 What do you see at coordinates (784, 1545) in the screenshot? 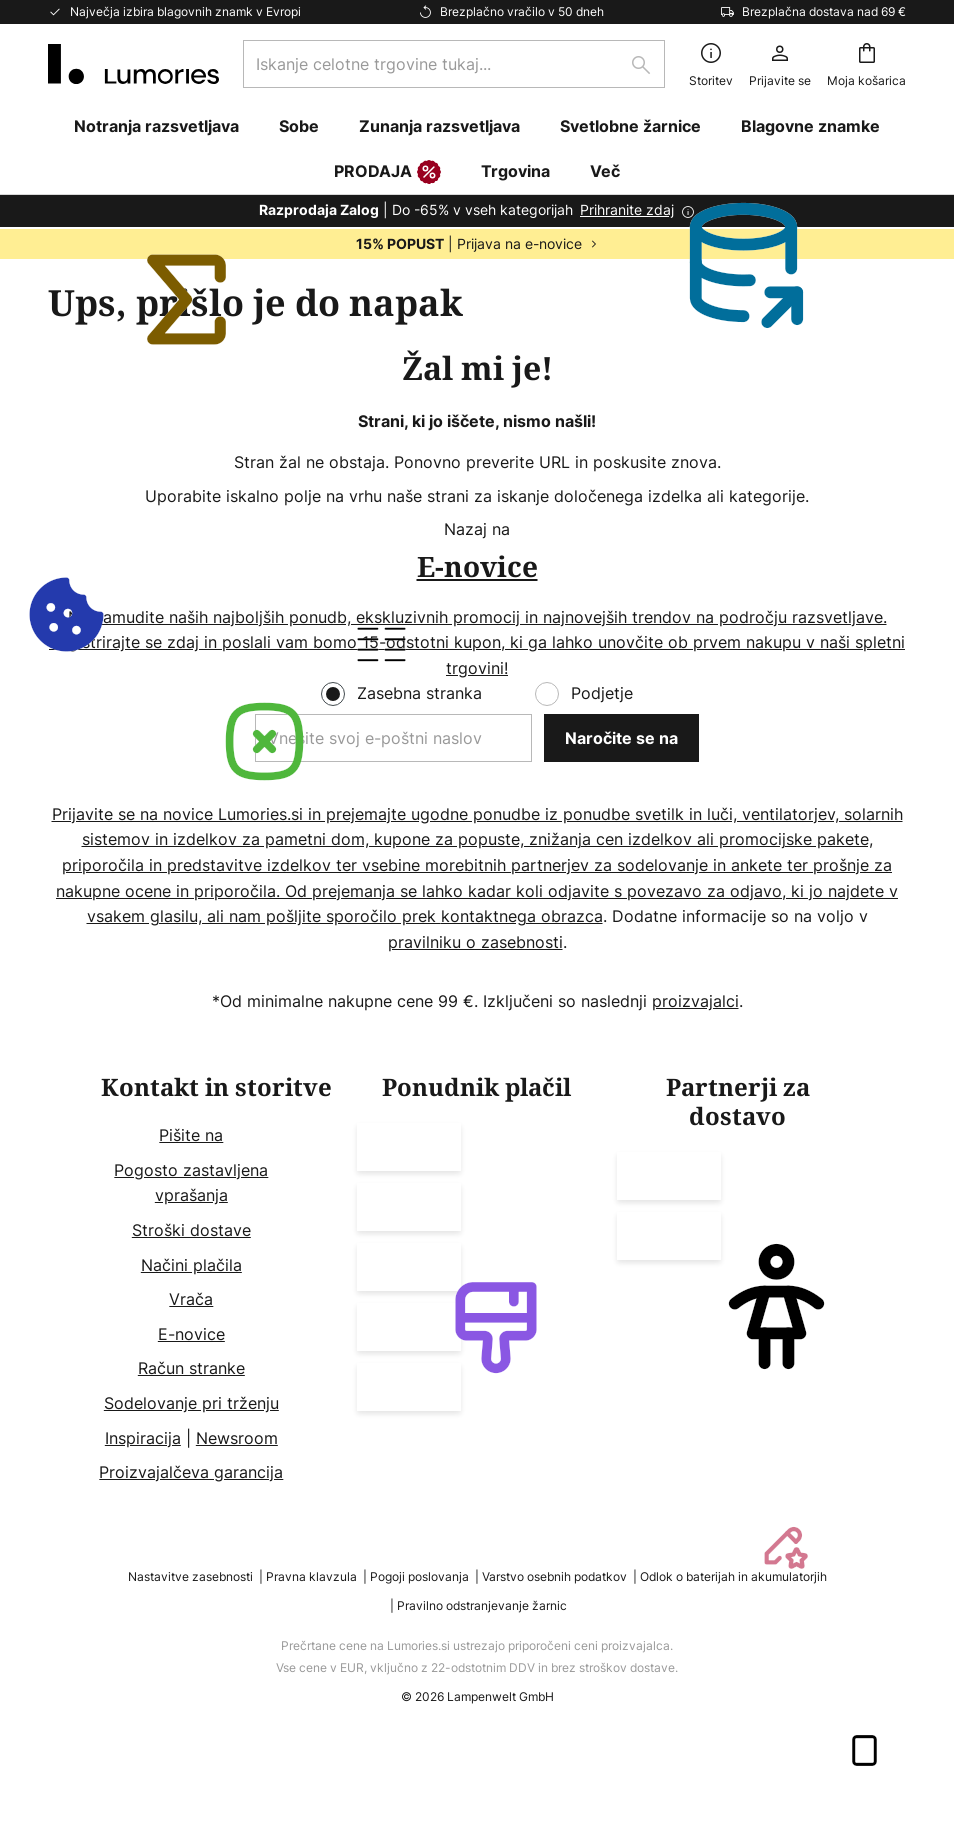
I see `rate or review your edits` at bounding box center [784, 1545].